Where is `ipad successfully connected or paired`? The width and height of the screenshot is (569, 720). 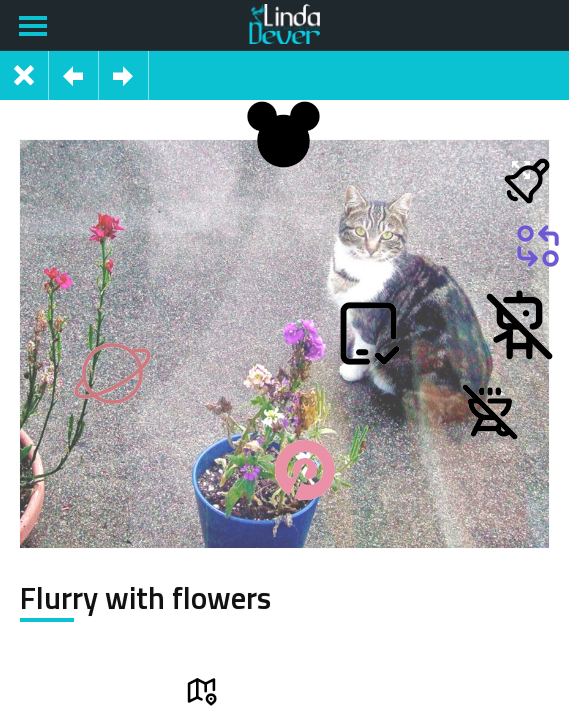
ipad successfully connected or paired is located at coordinates (368, 333).